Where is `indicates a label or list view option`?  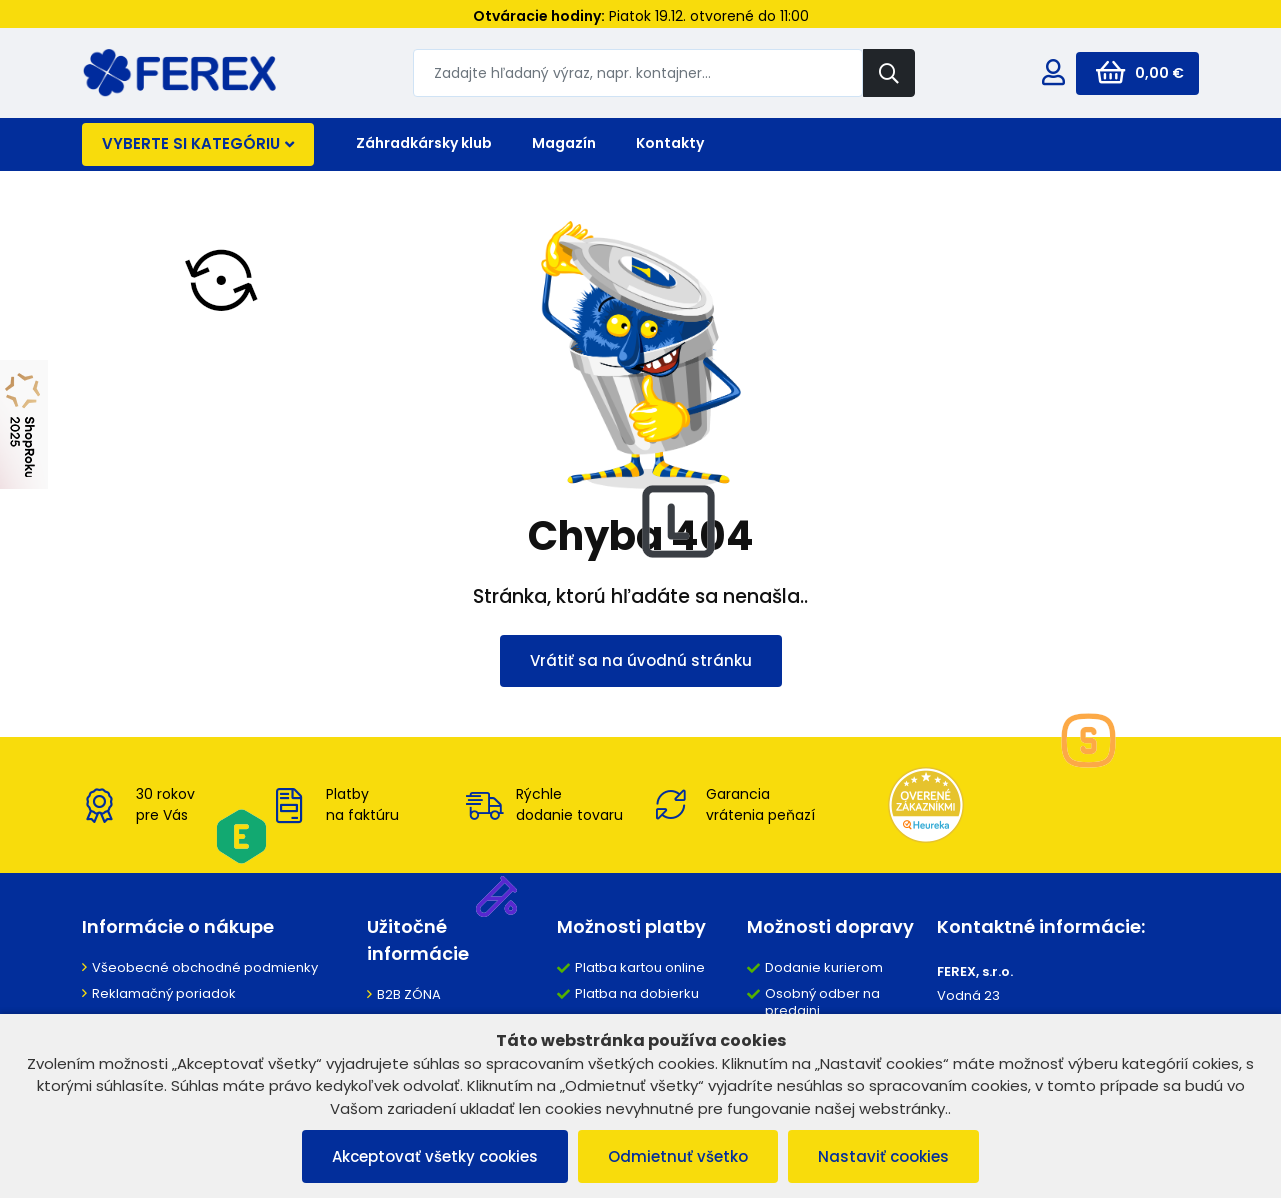 indicates a label or list view option is located at coordinates (678, 521).